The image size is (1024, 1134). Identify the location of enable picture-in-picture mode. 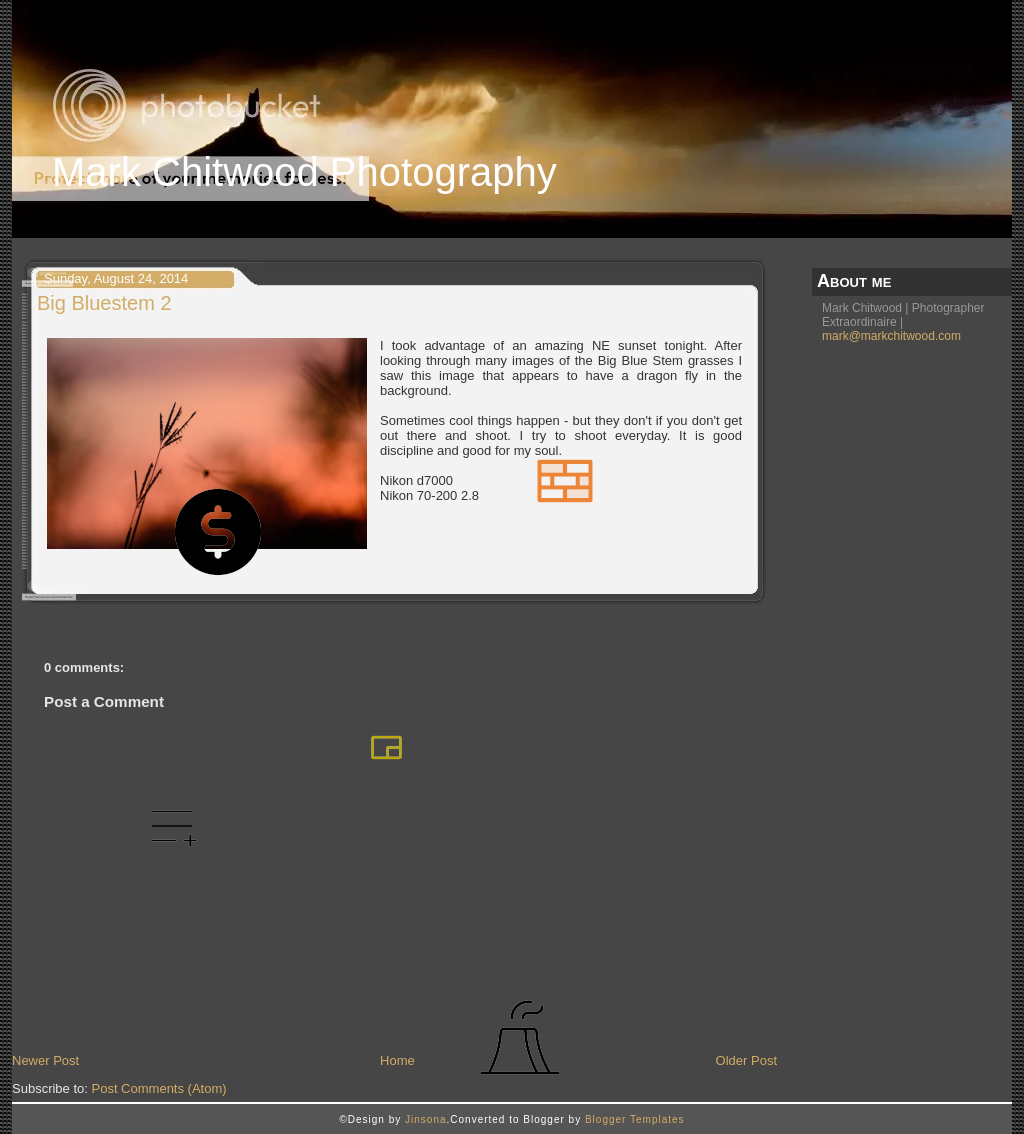
(386, 747).